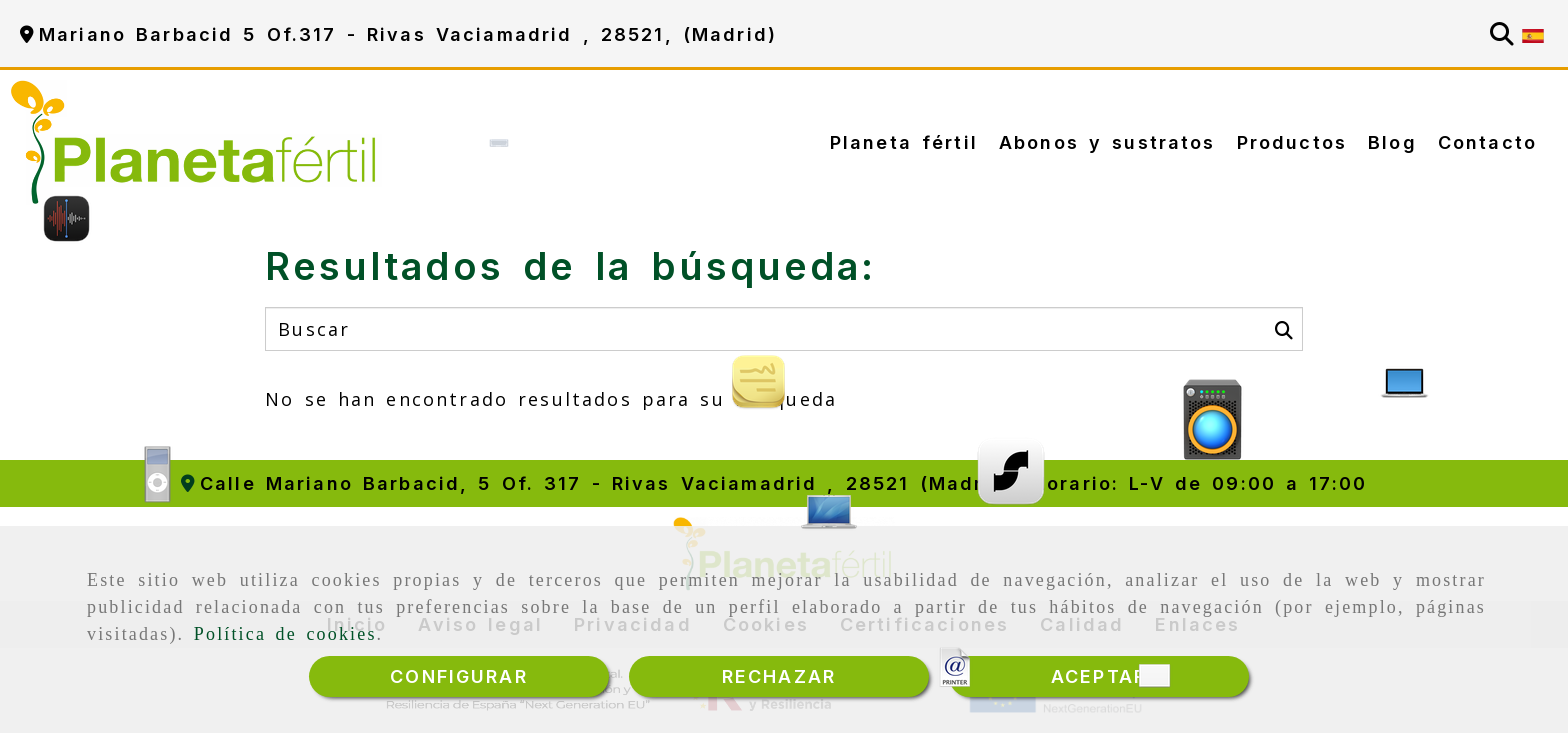 This screenshot has height=733, width=1568. I want to click on open voice memos app, so click(66, 218).